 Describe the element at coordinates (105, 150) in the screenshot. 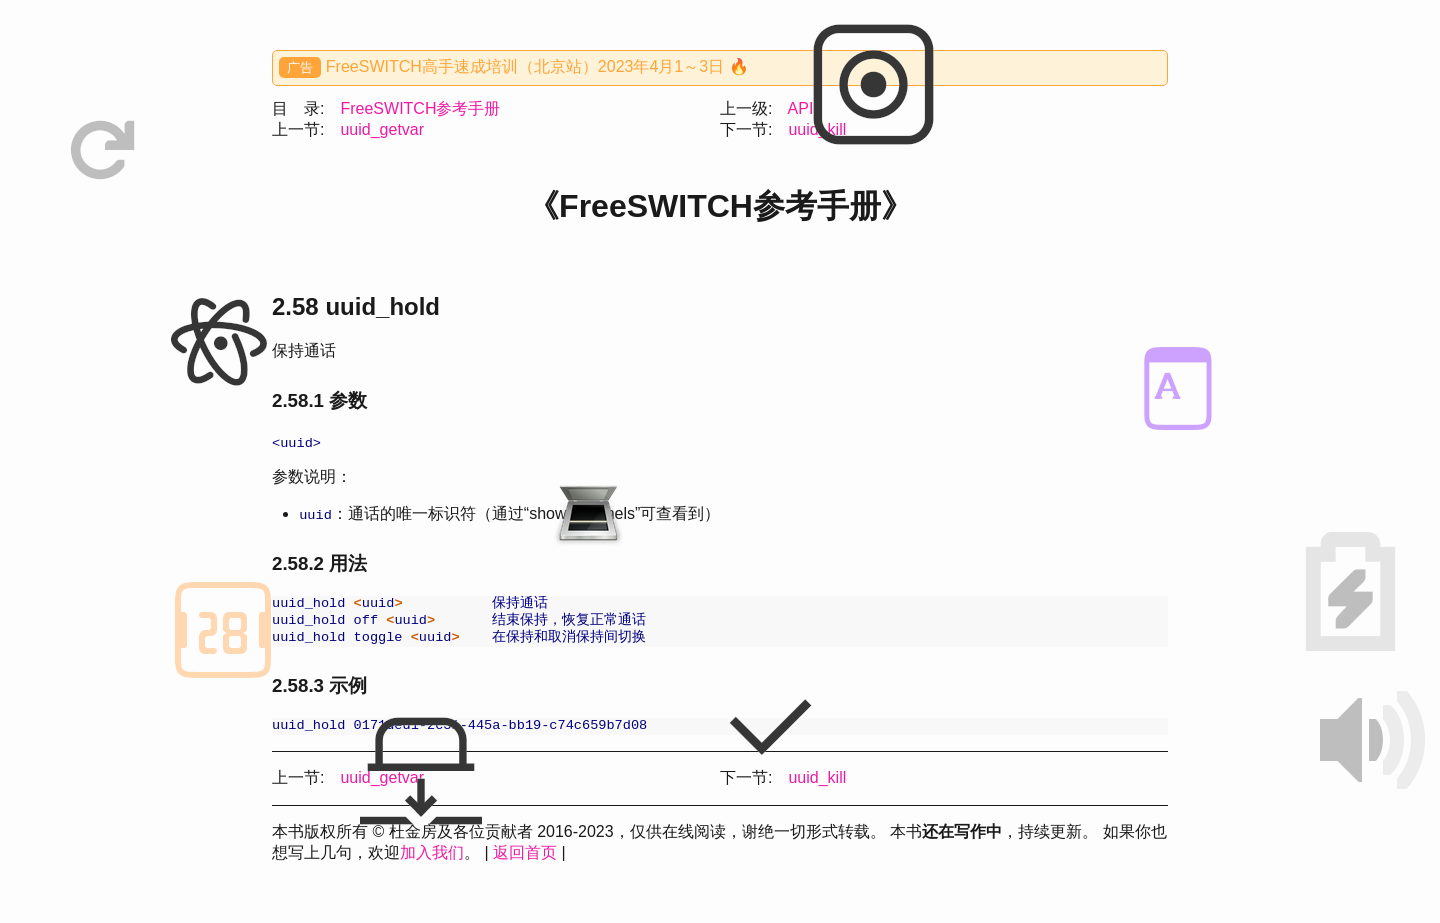

I see `refresh the current view` at that location.